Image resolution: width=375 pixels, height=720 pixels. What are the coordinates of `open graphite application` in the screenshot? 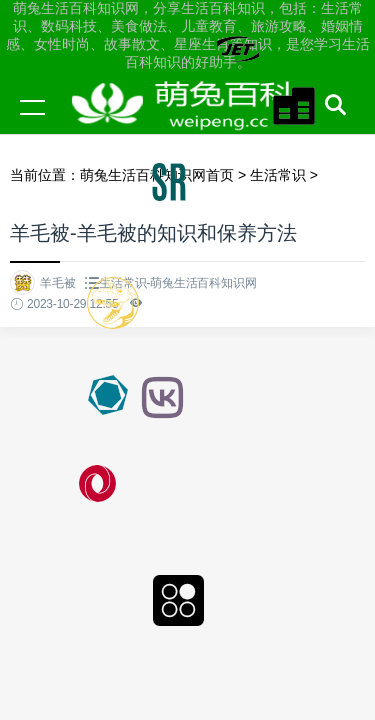 It's located at (108, 395).